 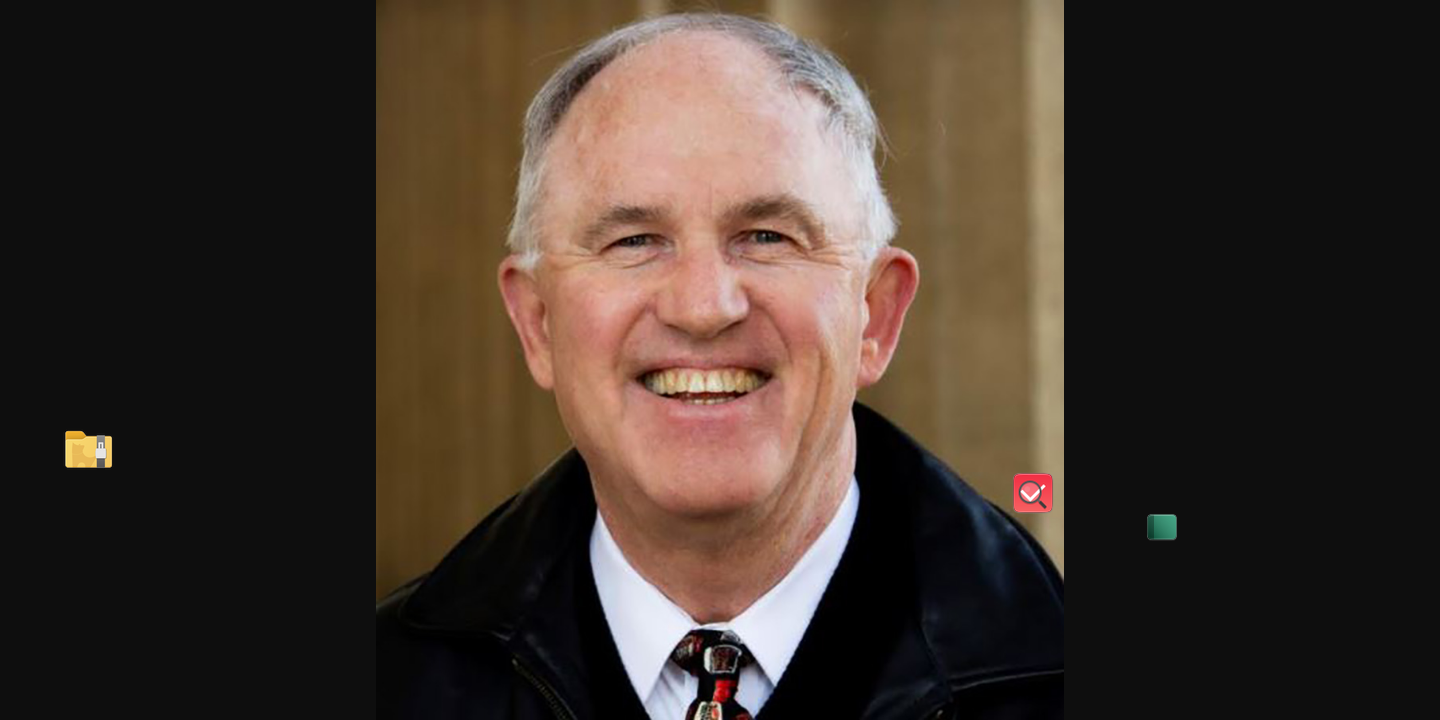 What do you see at coordinates (88, 450) in the screenshot?
I see `folder containing nanazip compressed archives` at bounding box center [88, 450].